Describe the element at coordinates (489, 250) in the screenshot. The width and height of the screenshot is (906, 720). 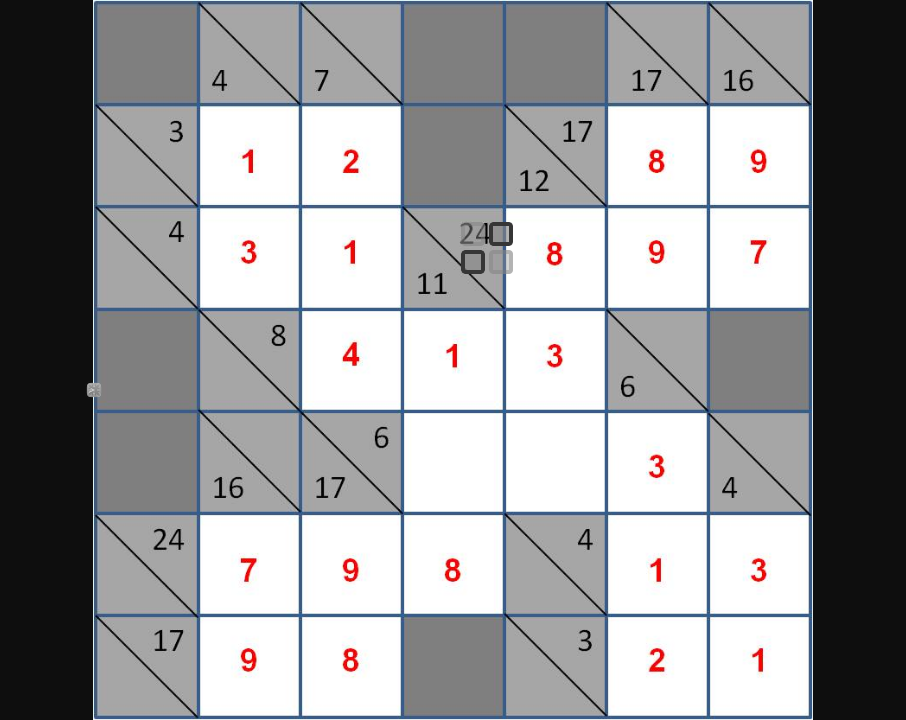
I see `launch lights off puzzle game` at that location.